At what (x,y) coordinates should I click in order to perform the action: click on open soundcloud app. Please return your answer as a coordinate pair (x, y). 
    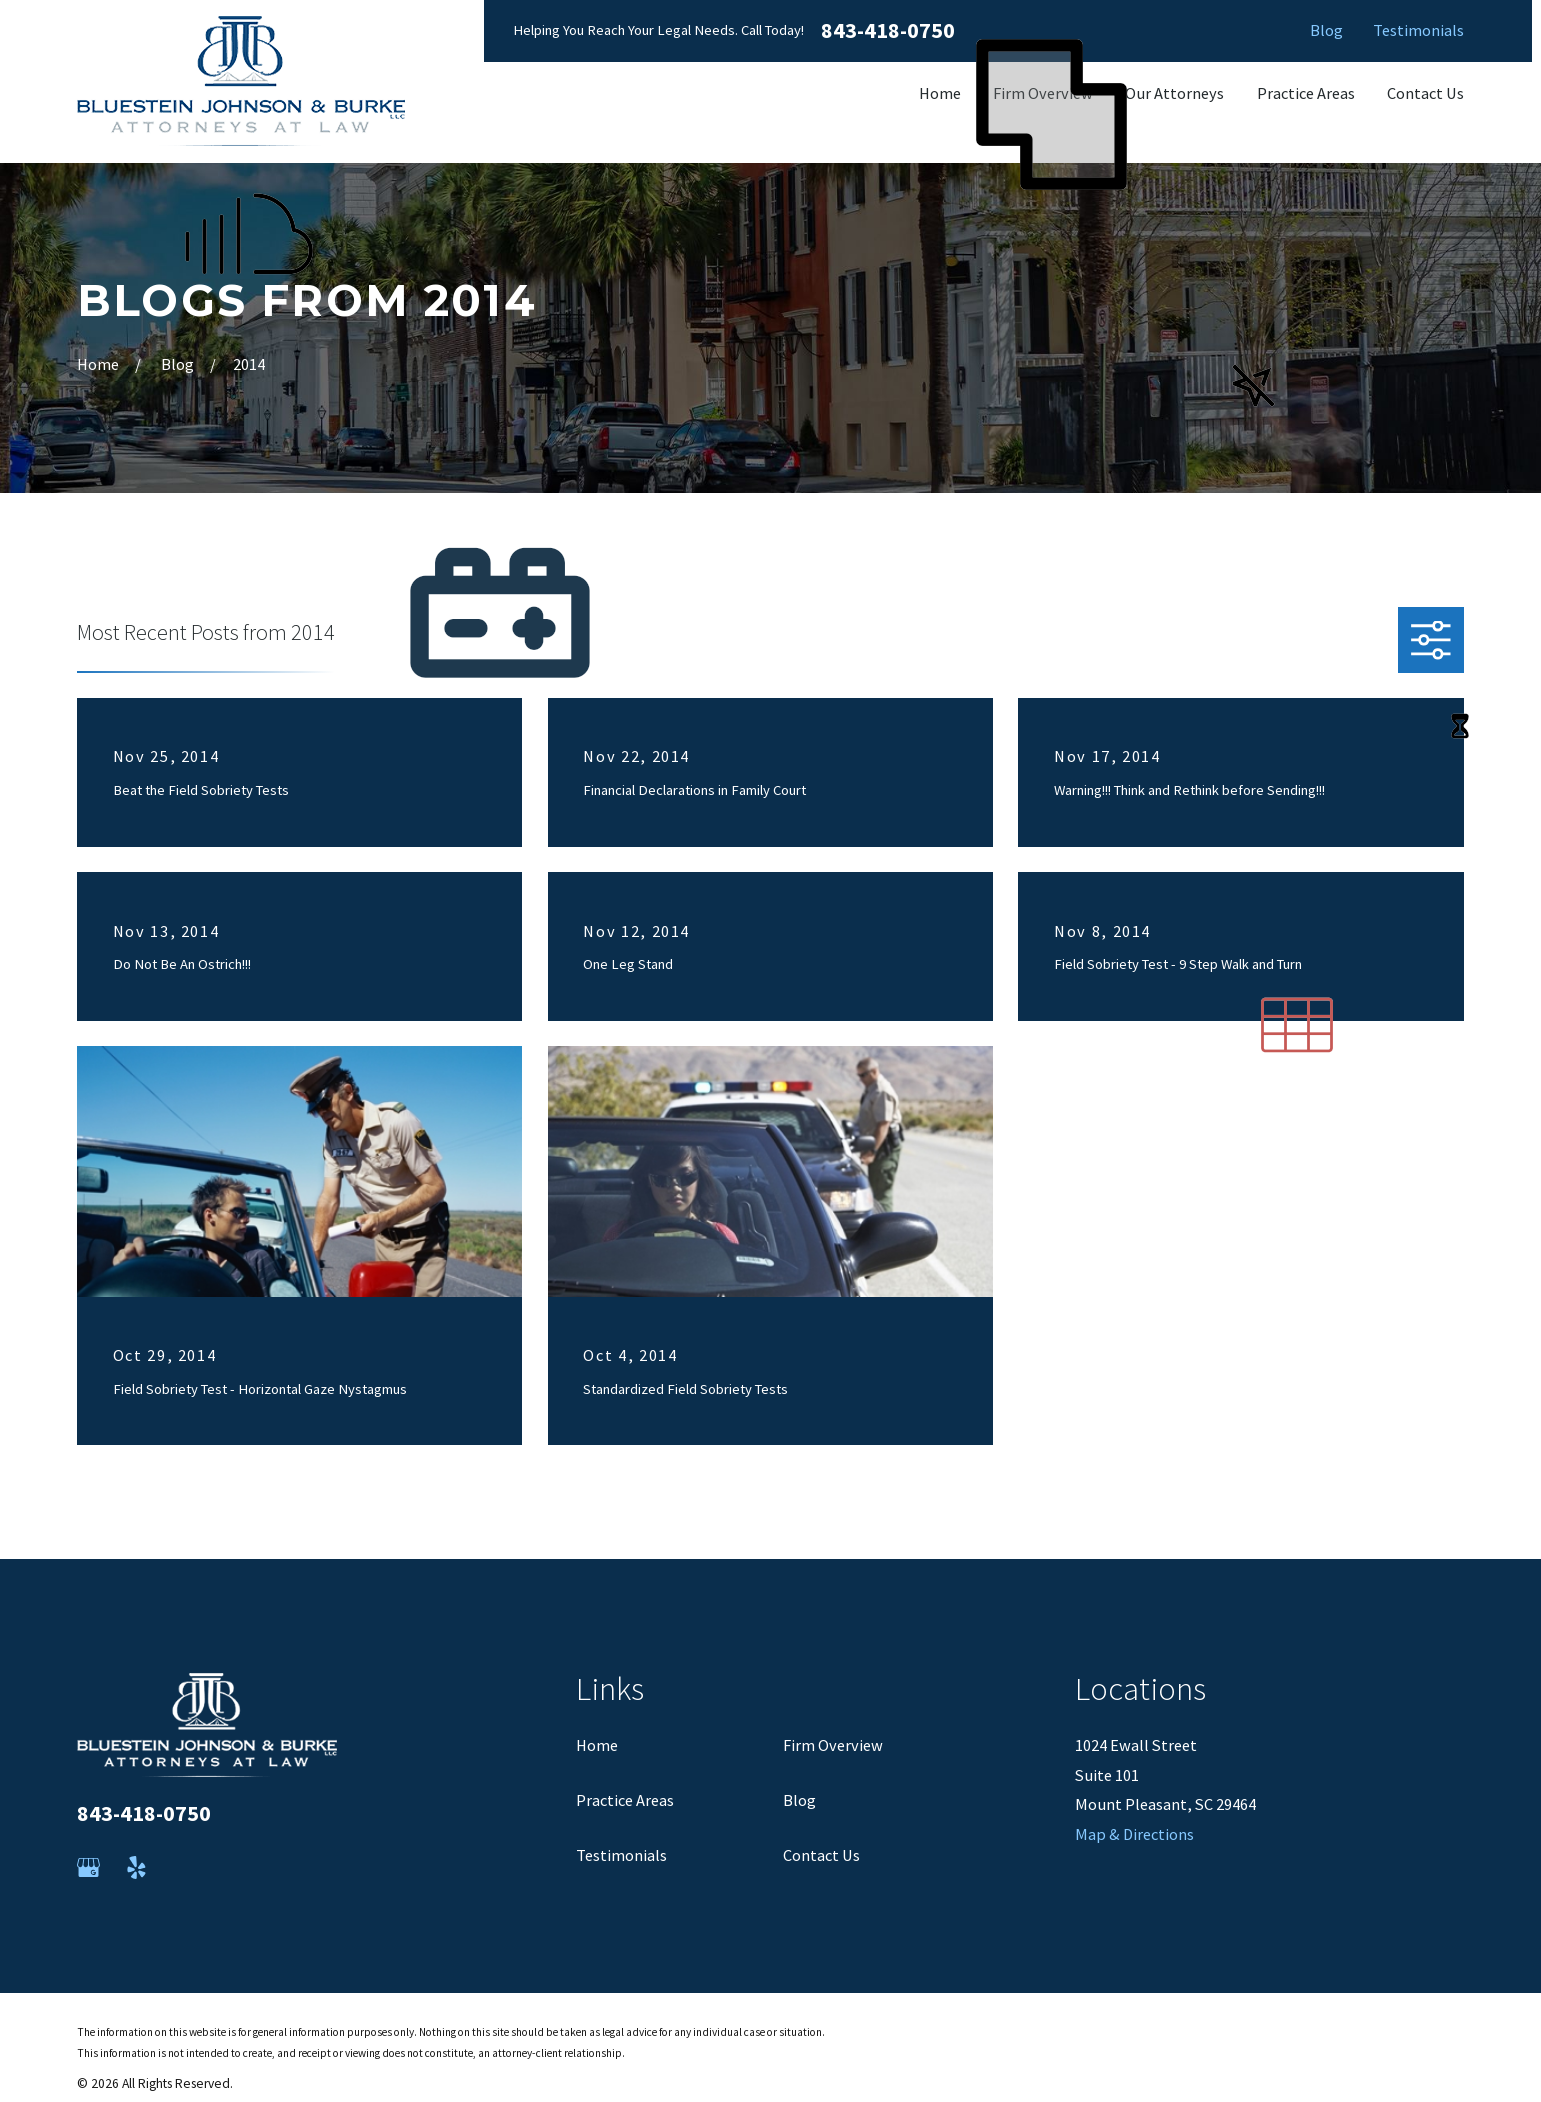
    Looking at the image, I should click on (247, 238).